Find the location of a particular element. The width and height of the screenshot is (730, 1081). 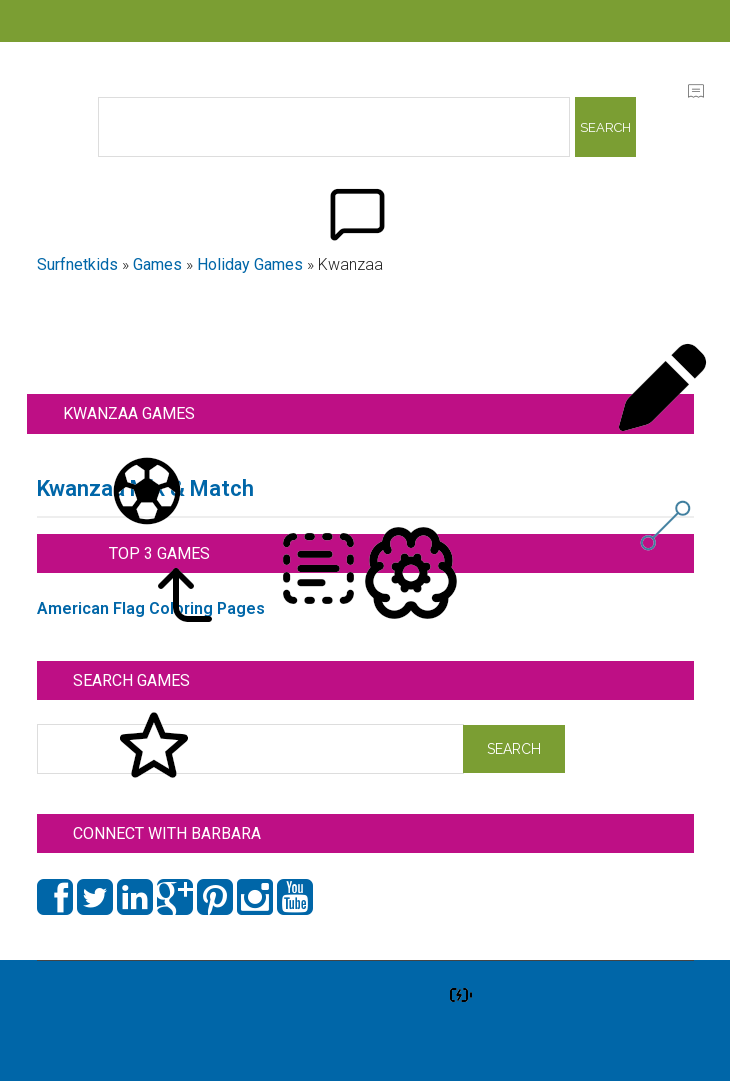

open chat or messaging is located at coordinates (357, 213).